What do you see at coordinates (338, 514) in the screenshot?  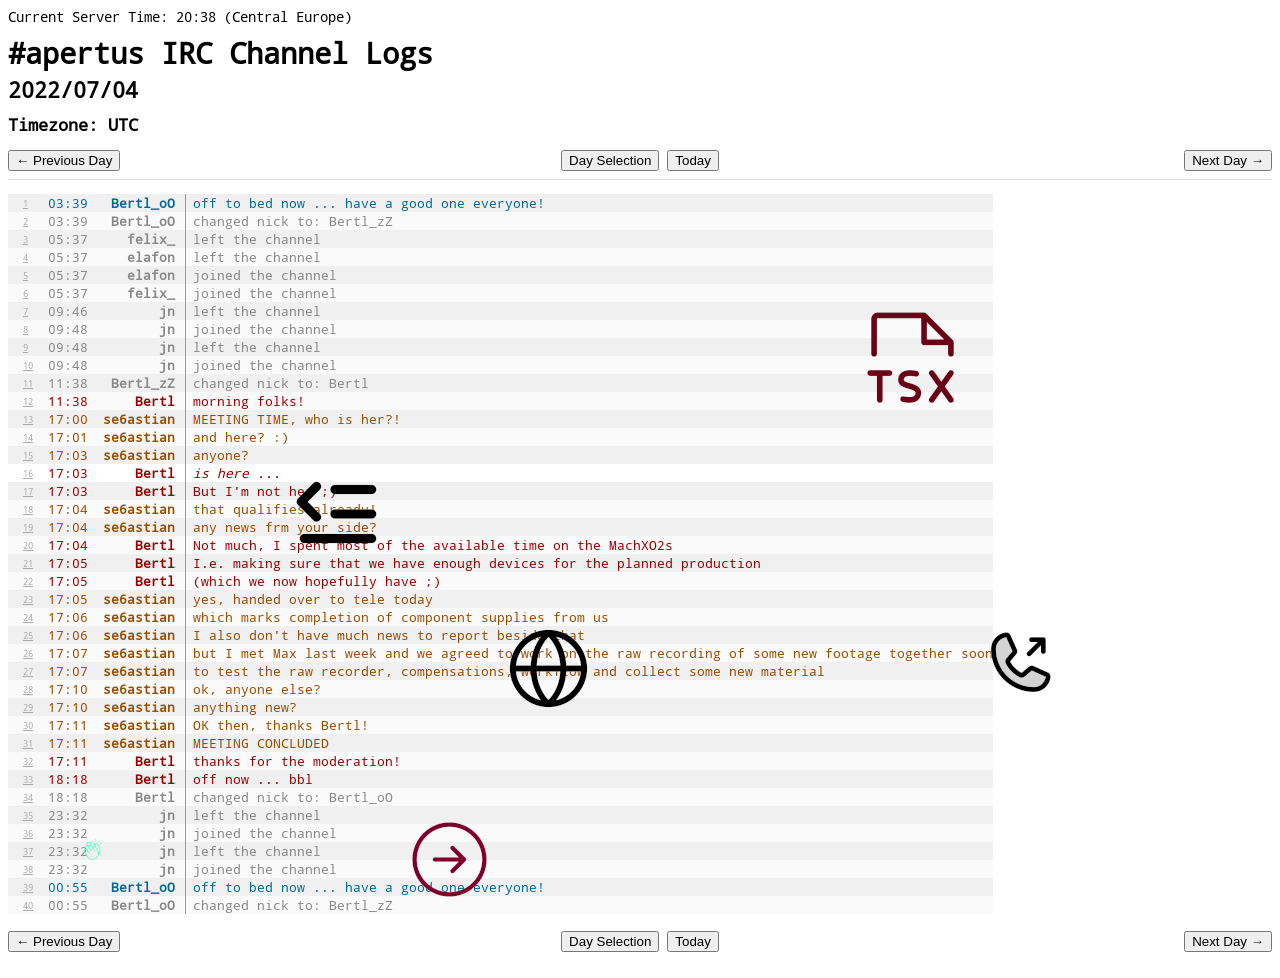 I see `decrease text indentation` at bounding box center [338, 514].